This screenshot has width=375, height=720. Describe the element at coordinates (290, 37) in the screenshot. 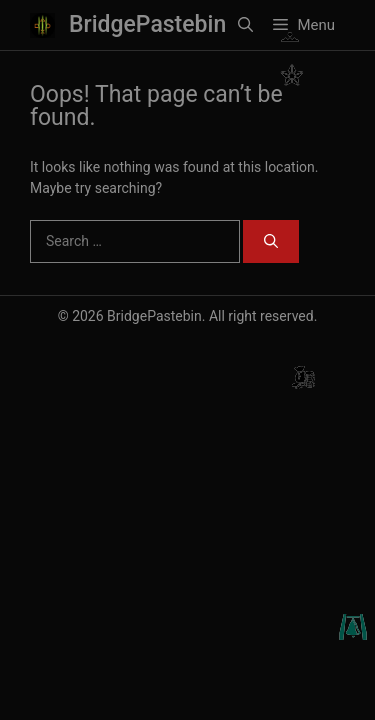

I see `indicates a desert or Egyptian-themed level` at that location.